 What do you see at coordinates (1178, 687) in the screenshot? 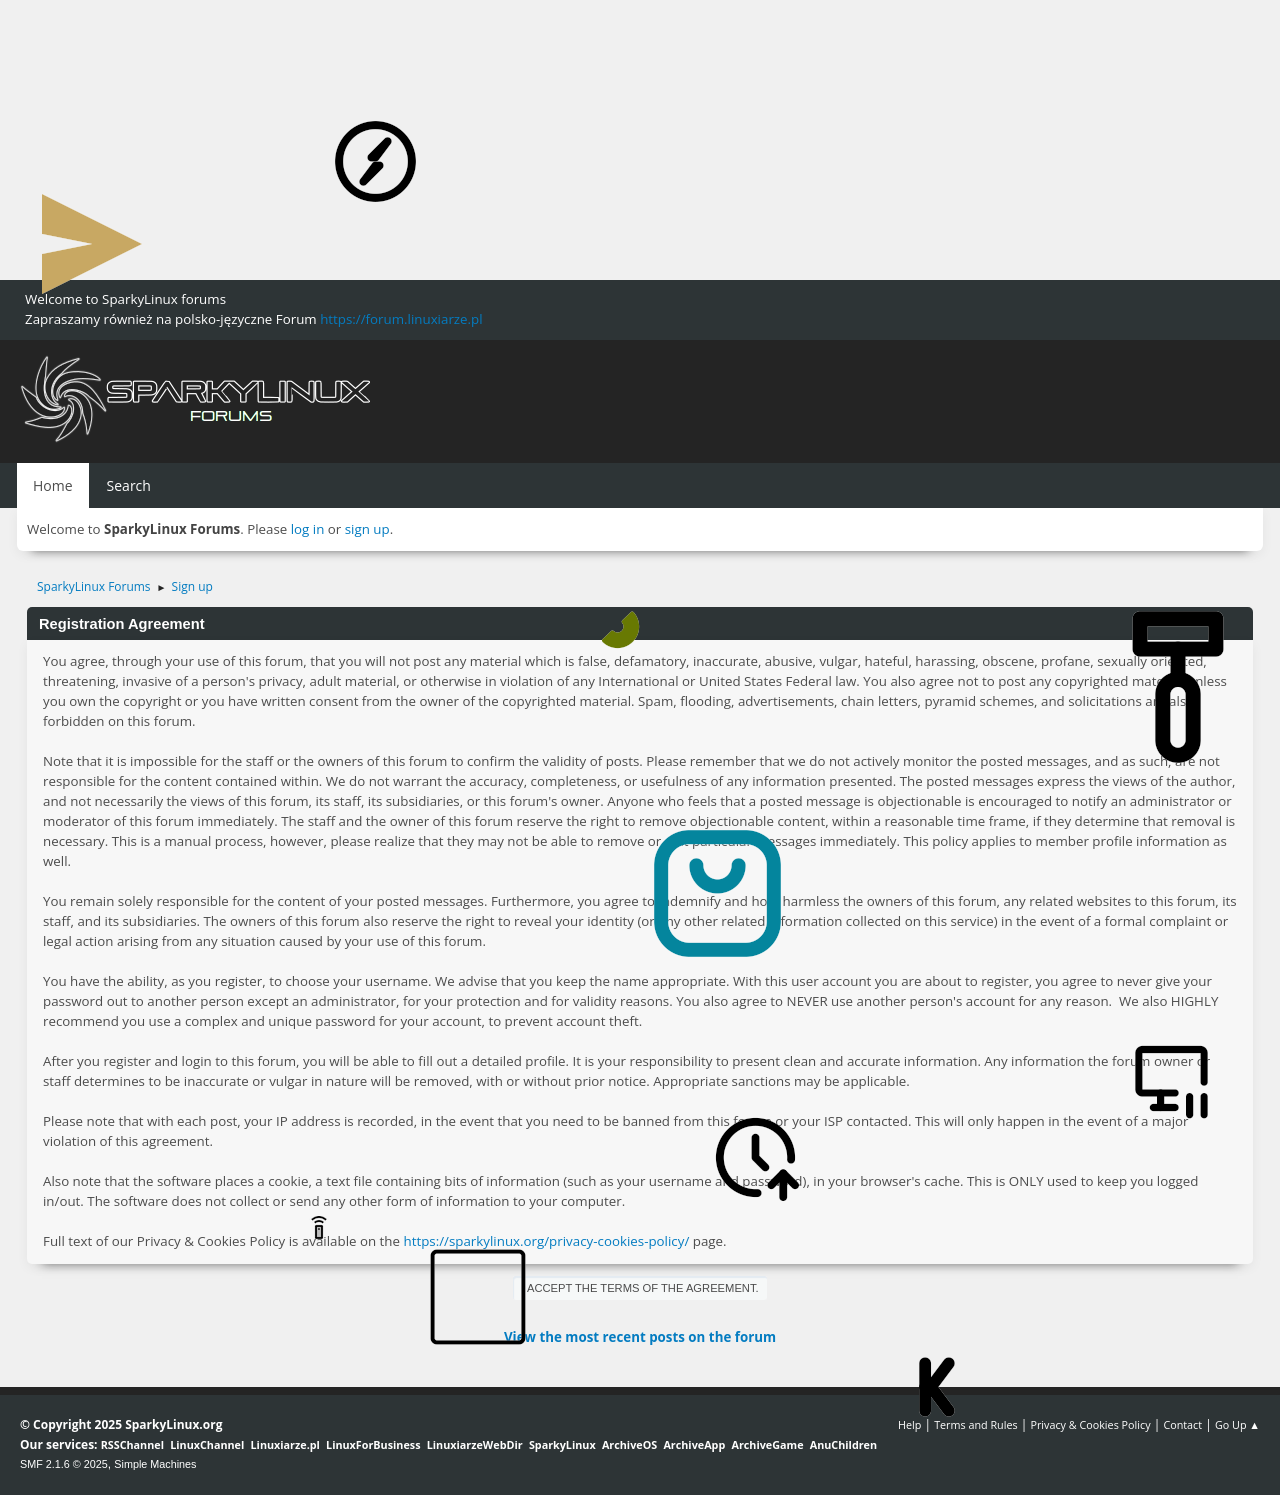
I see `grooming or personal care tools` at bounding box center [1178, 687].